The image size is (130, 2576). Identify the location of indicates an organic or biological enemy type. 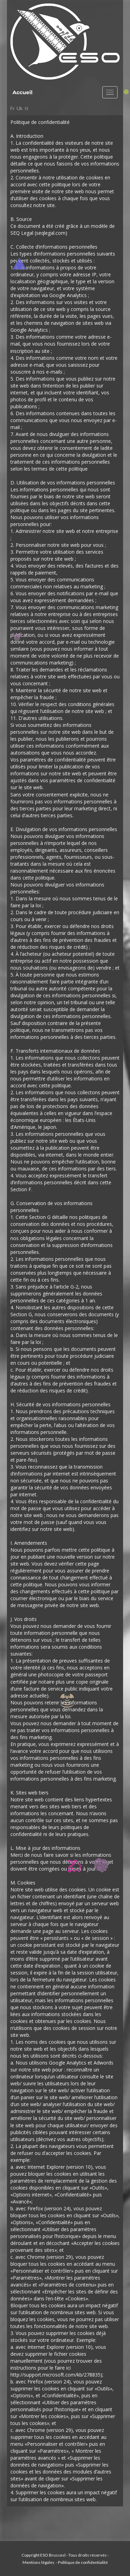
(101, 1865).